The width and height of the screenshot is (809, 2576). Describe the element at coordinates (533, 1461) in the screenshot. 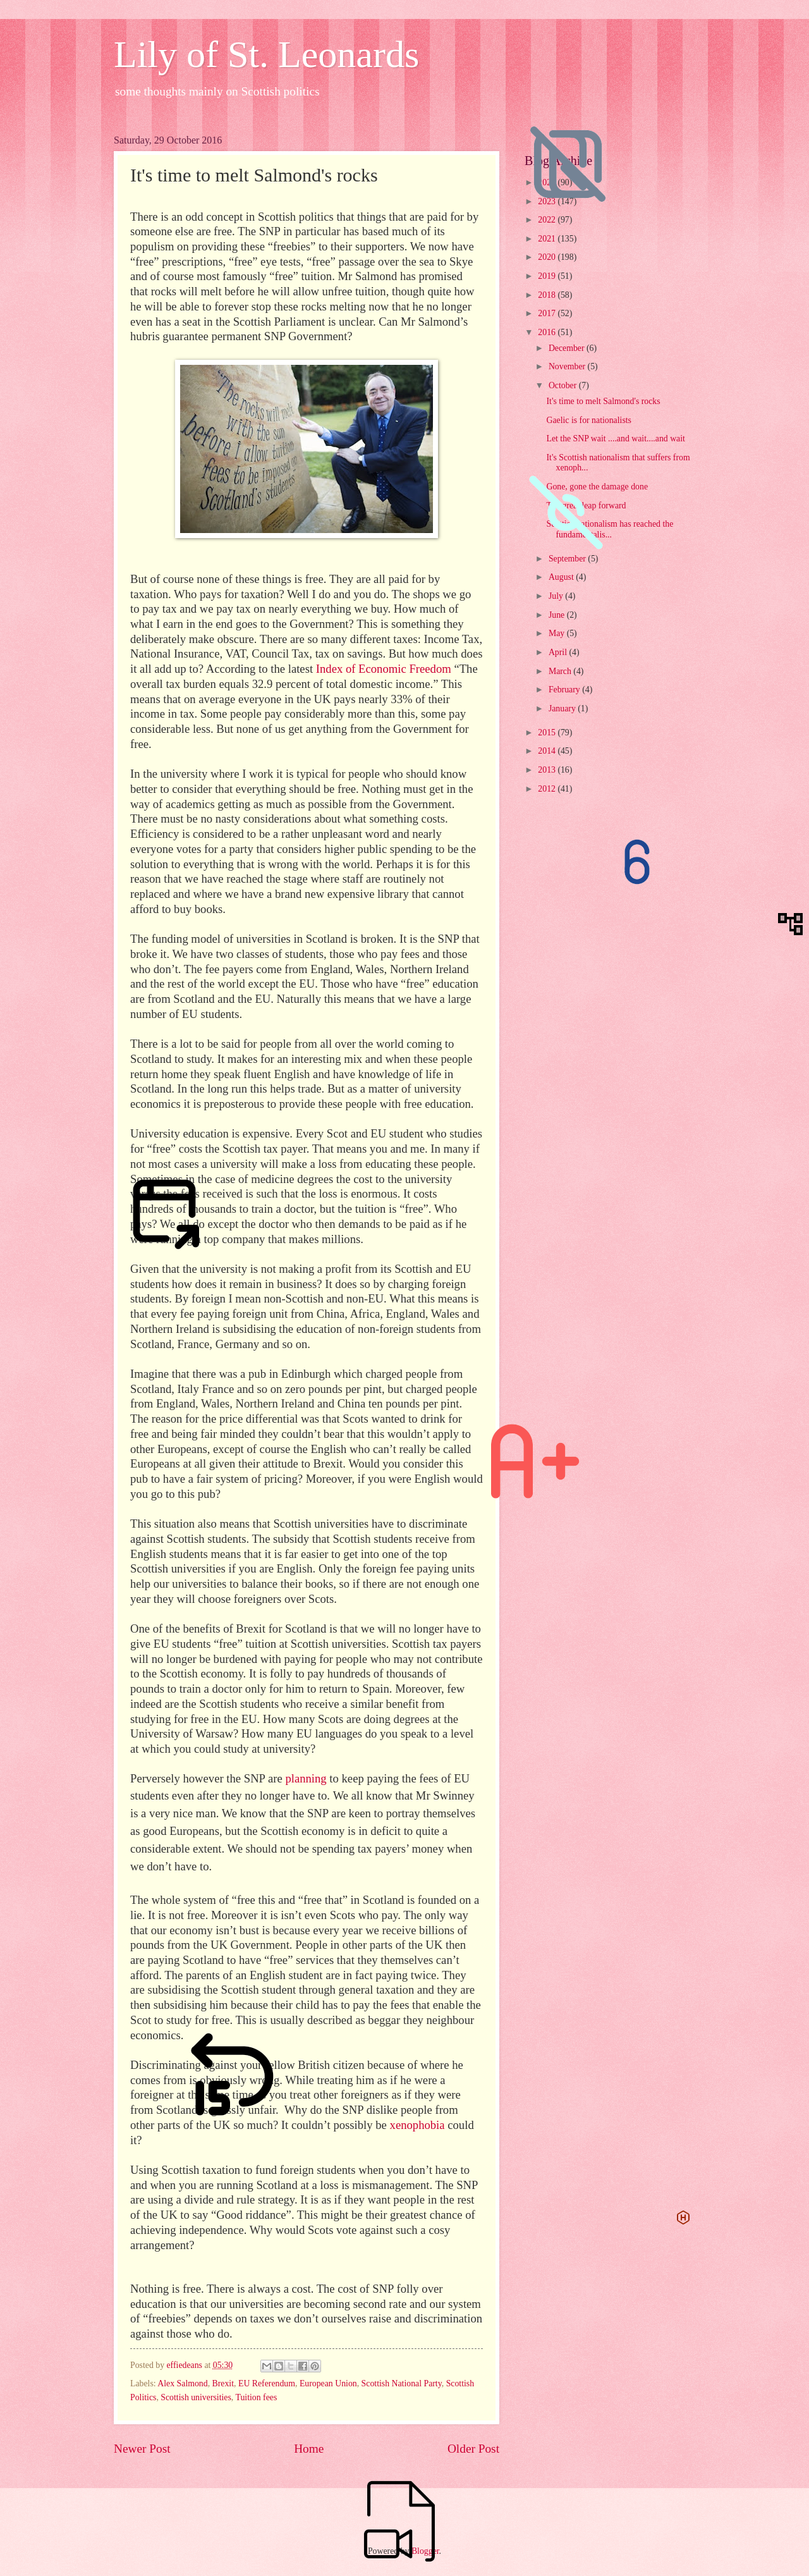

I see `increase text size` at that location.